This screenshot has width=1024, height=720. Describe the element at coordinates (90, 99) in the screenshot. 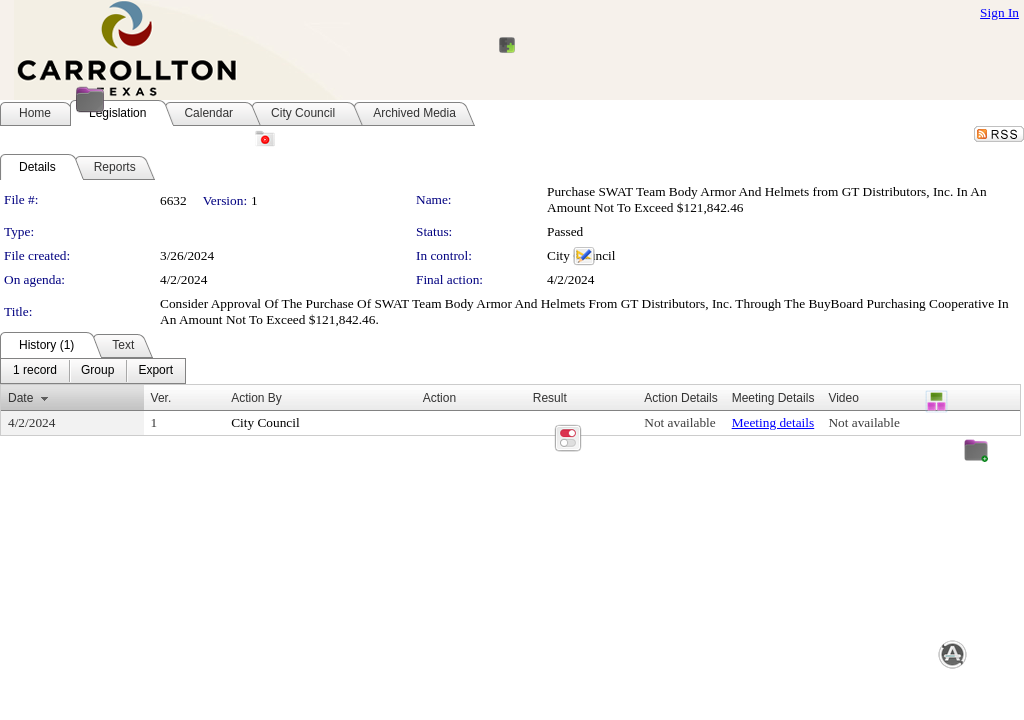

I see `open a folder or directory` at that location.